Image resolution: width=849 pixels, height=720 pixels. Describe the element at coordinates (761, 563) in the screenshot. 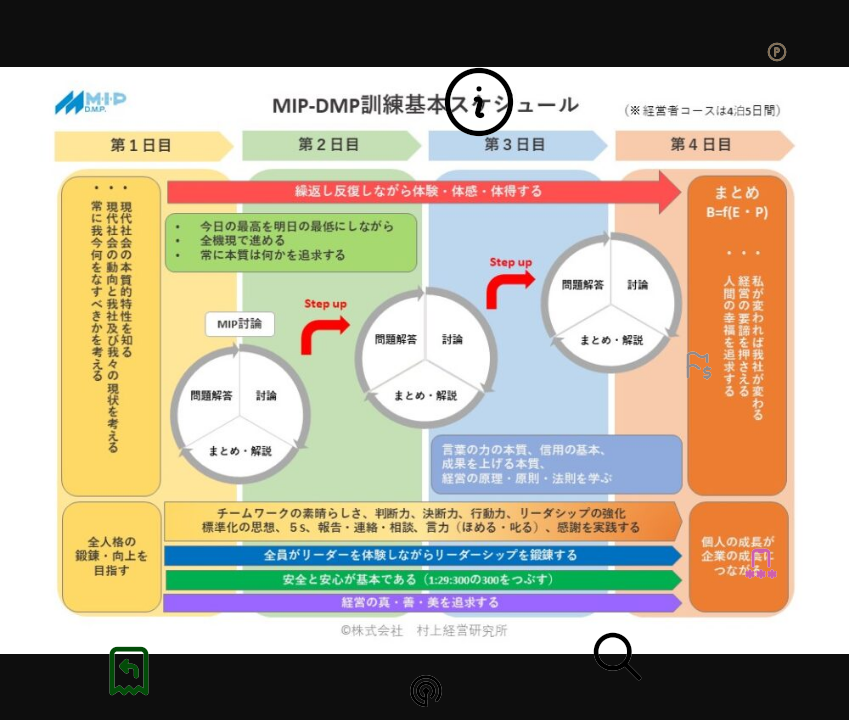

I see `enter password on mobile device` at that location.